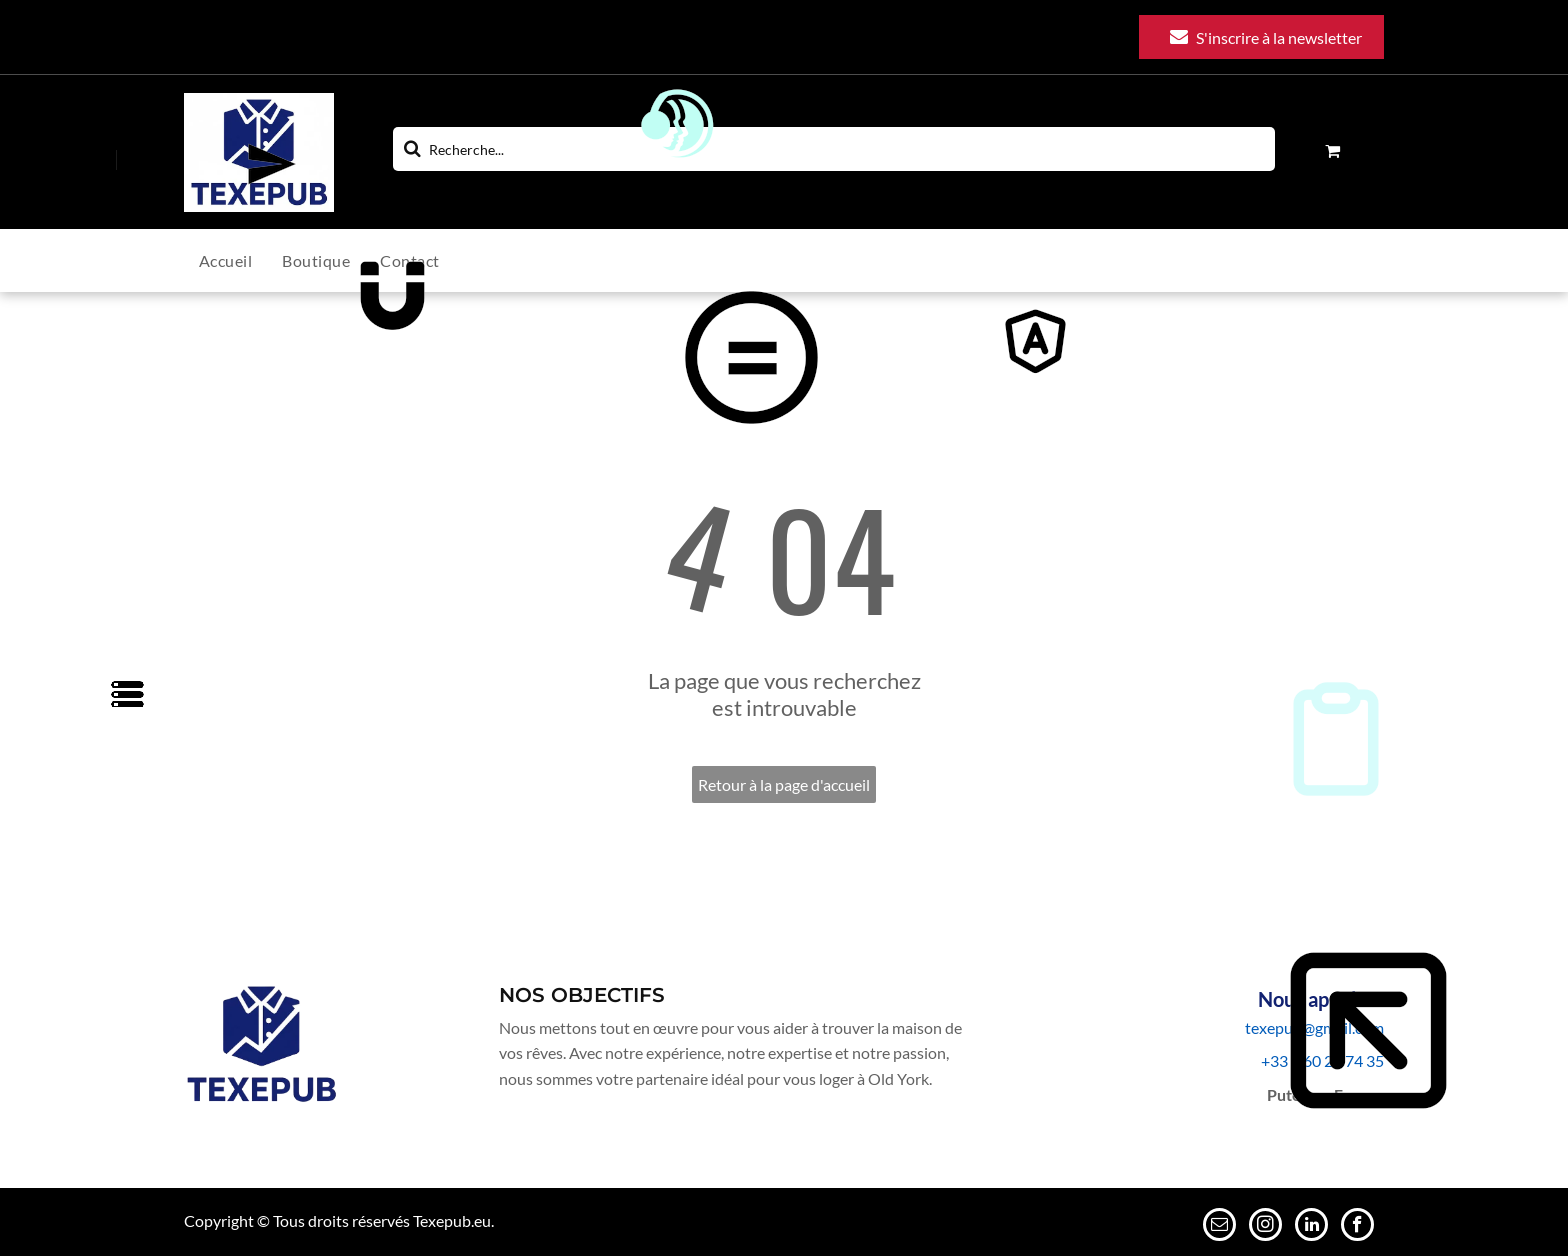 This screenshot has height=1256, width=1568. What do you see at coordinates (1368, 1030) in the screenshot?
I see `navigate back to previous screen` at bounding box center [1368, 1030].